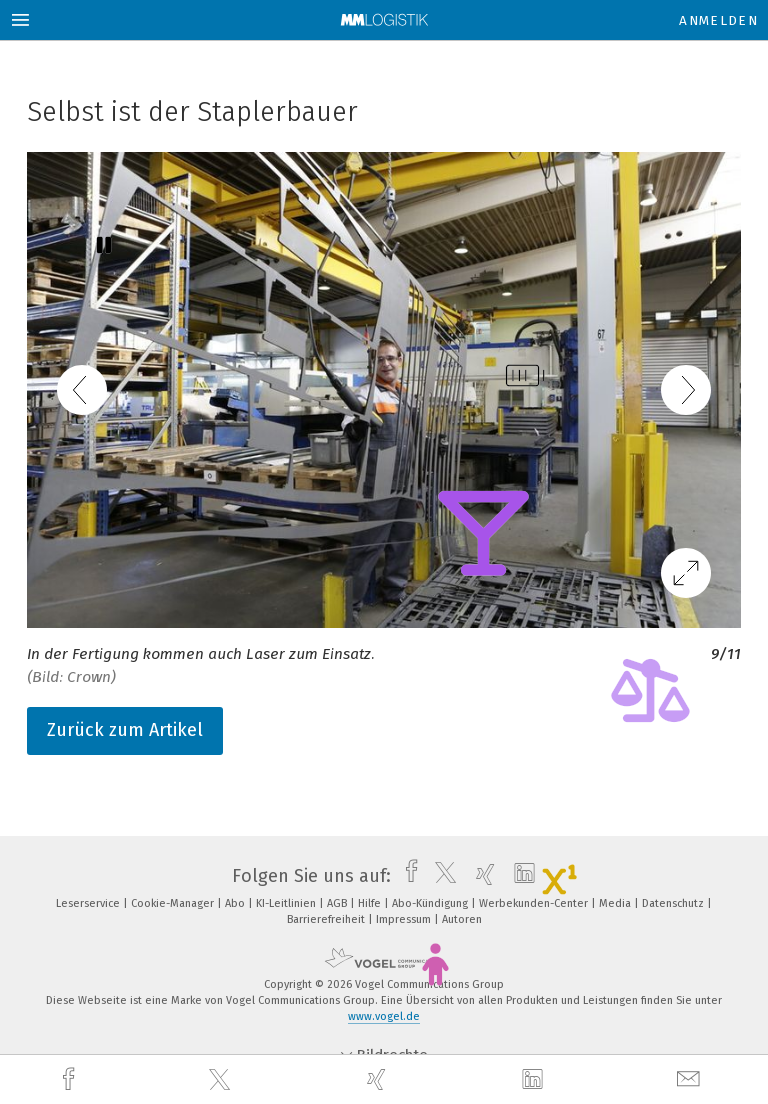 This screenshot has width=768, height=1104. I want to click on pause media playback, so click(104, 245).